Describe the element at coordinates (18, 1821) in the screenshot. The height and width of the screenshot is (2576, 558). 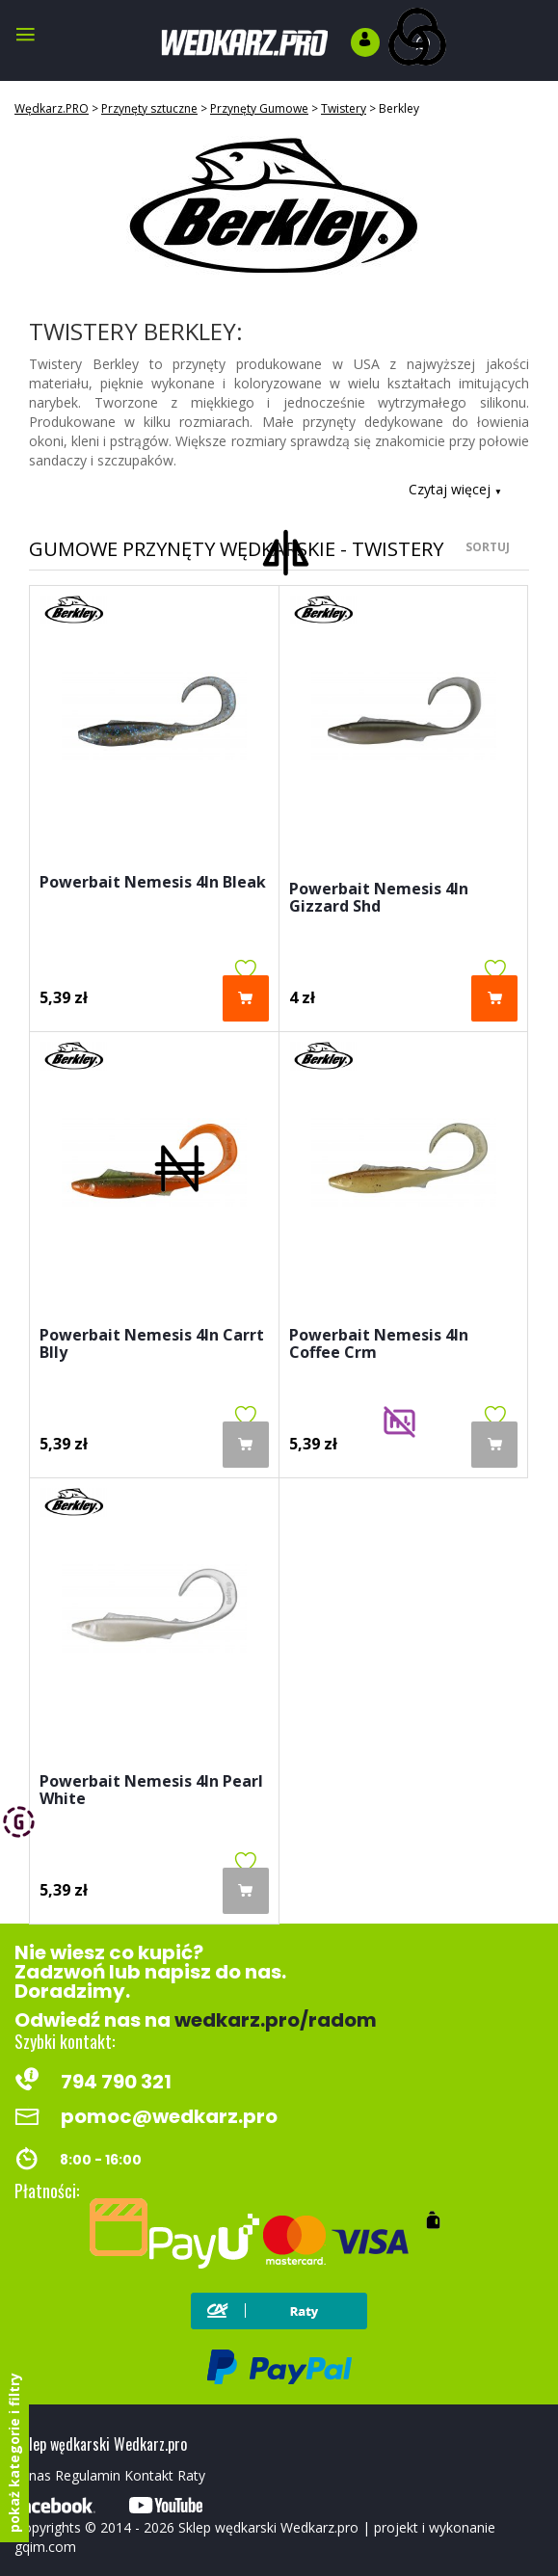
I see `indicates a pending or in-progress Google connection` at that location.